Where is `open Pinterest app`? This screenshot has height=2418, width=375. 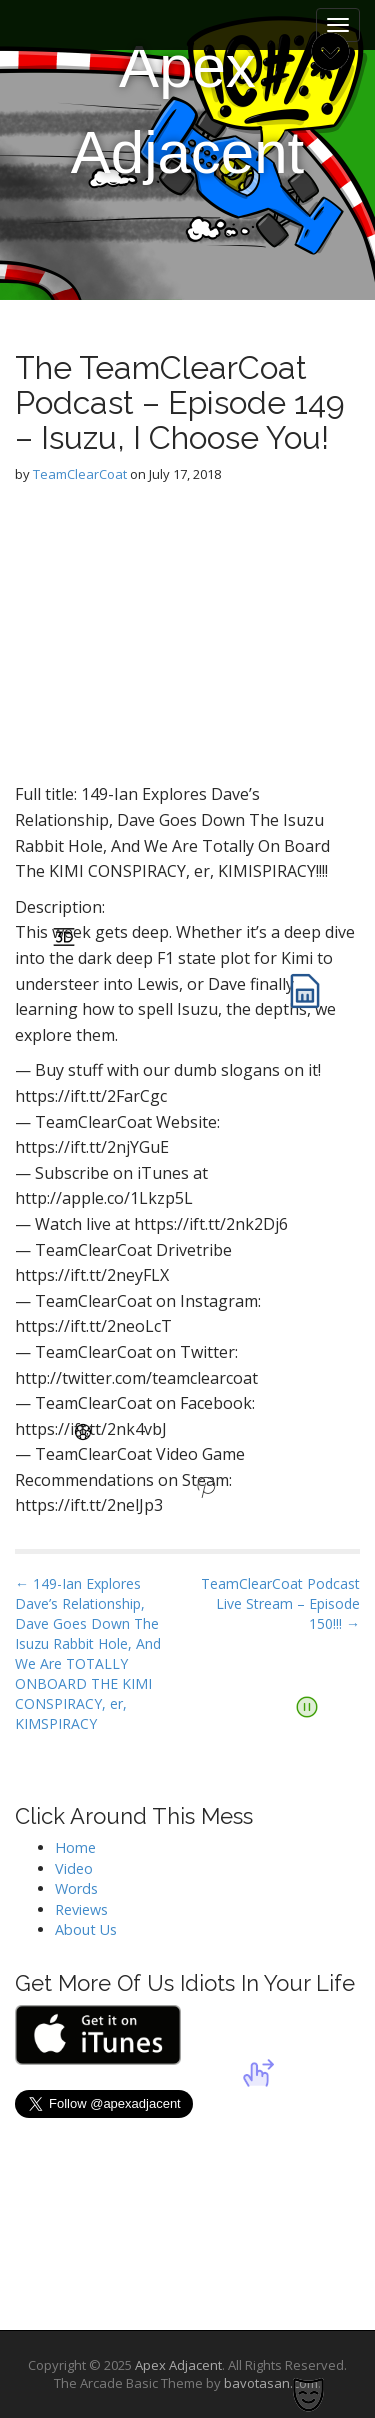
open Pinterest app is located at coordinates (205, 1487).